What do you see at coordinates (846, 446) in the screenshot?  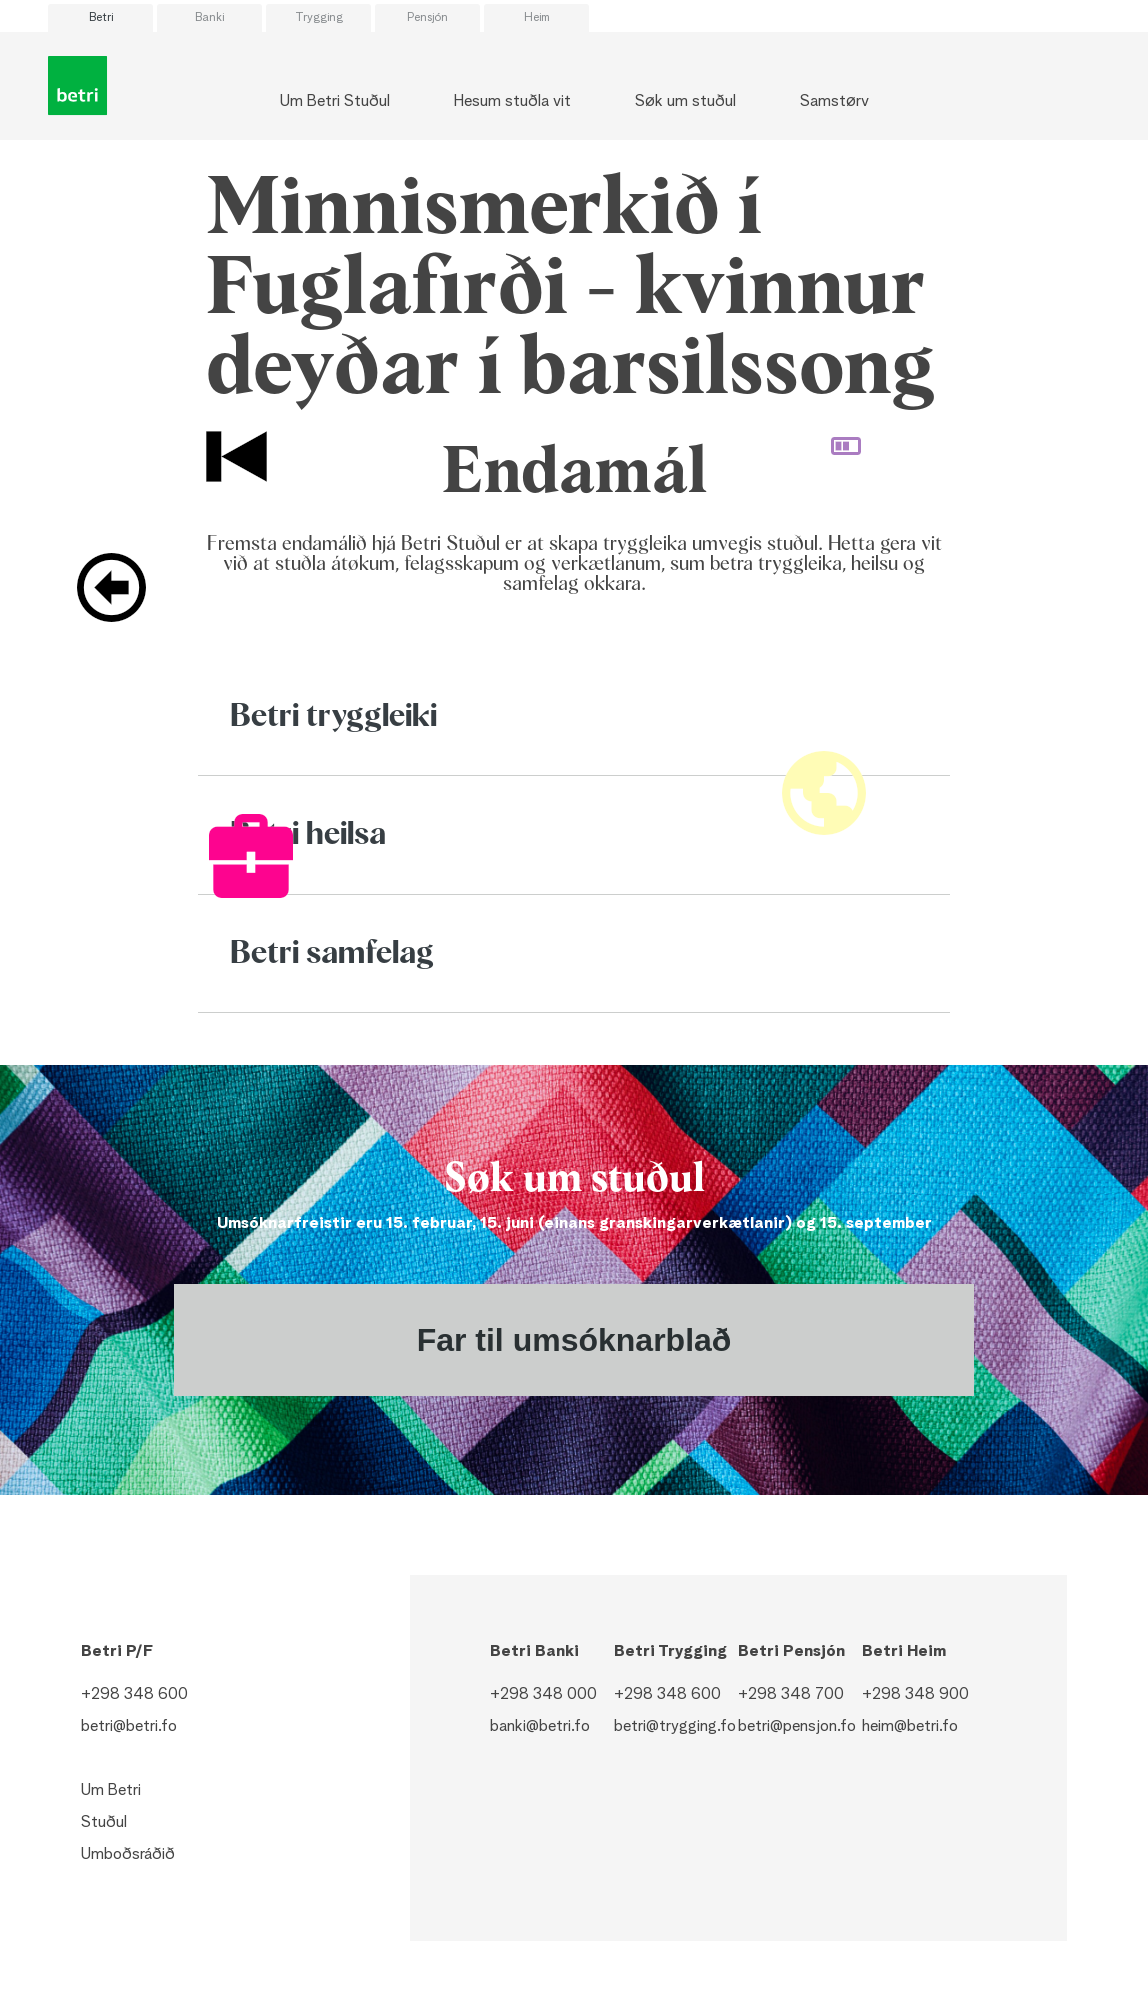 I see `indicates battery at 50% charge` at bounding box center [846, 446].